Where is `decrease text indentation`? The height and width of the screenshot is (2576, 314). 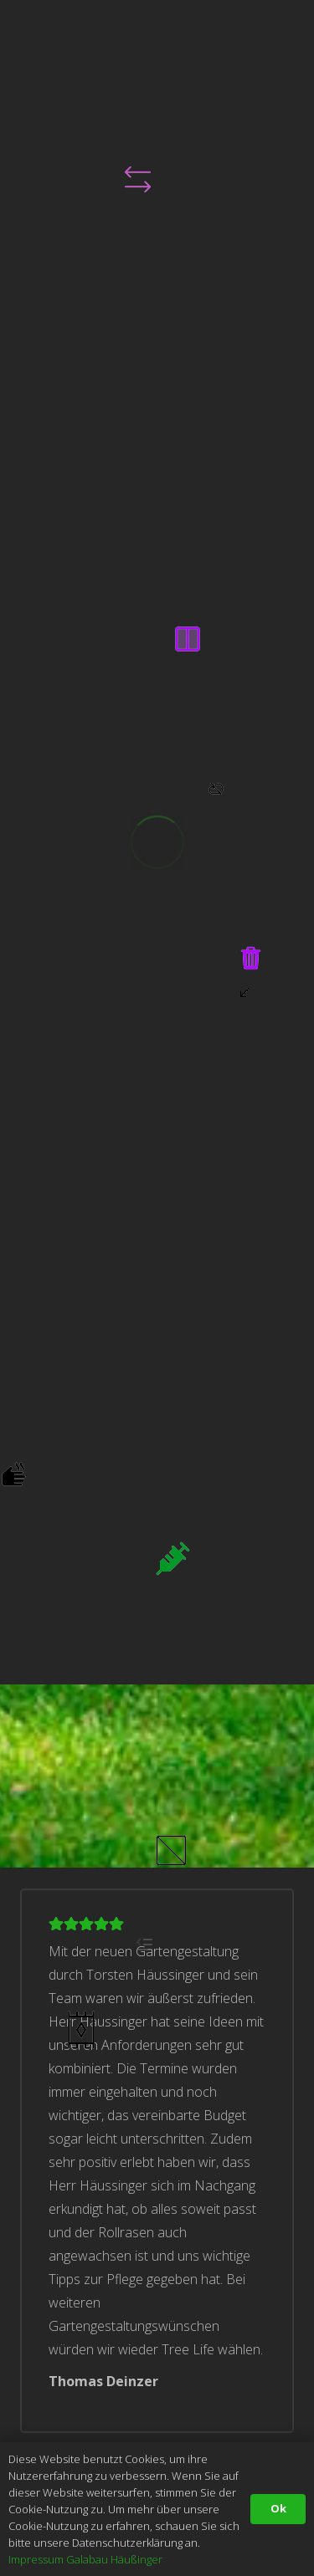 decrease text indentation is located at coordinates (145, 1945).